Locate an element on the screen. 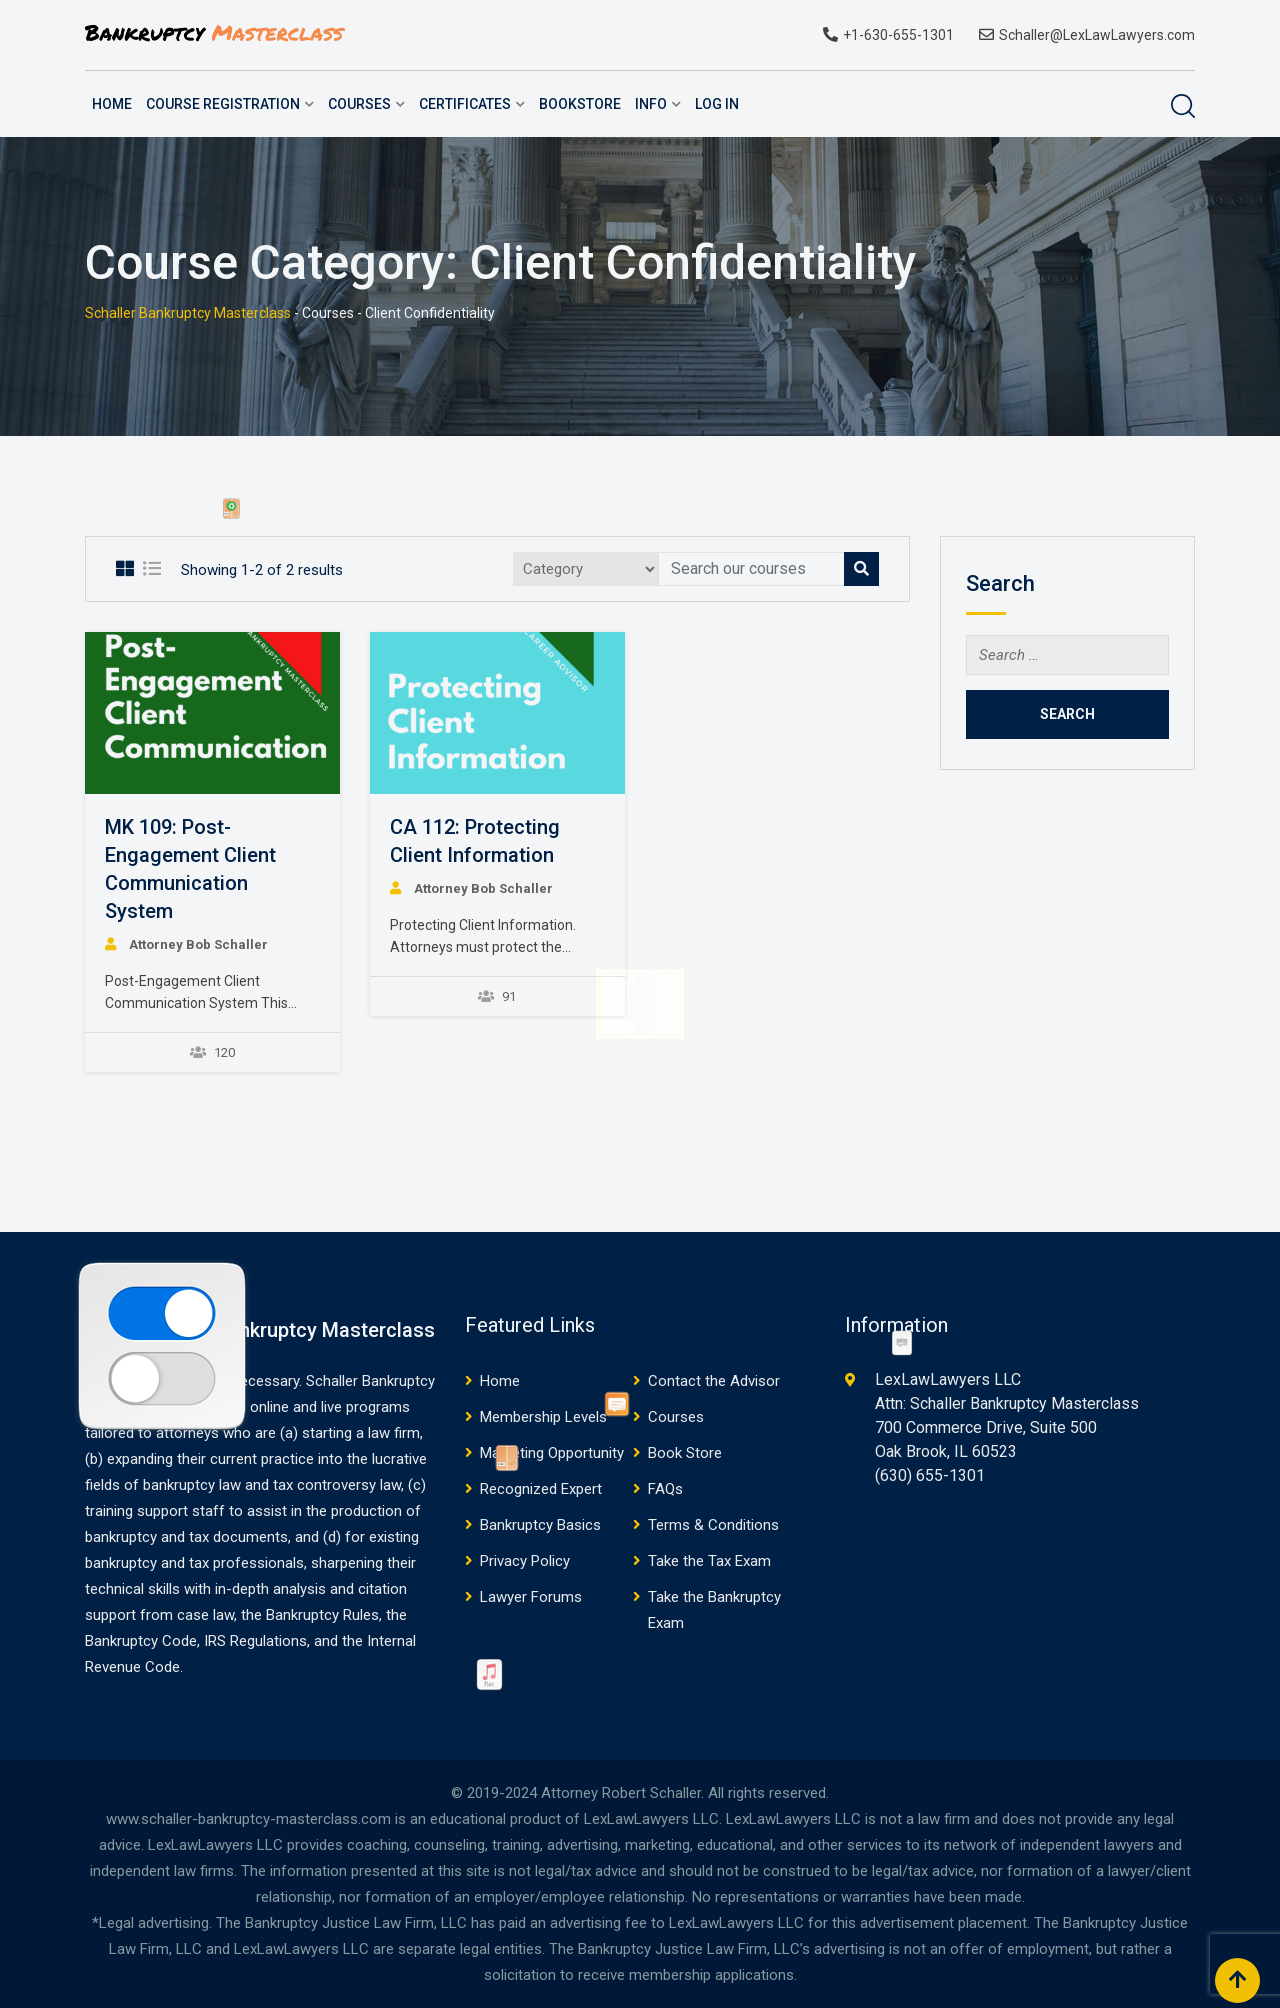  indicates package cleanup or removal in progress is located at coordinates (231, 508).